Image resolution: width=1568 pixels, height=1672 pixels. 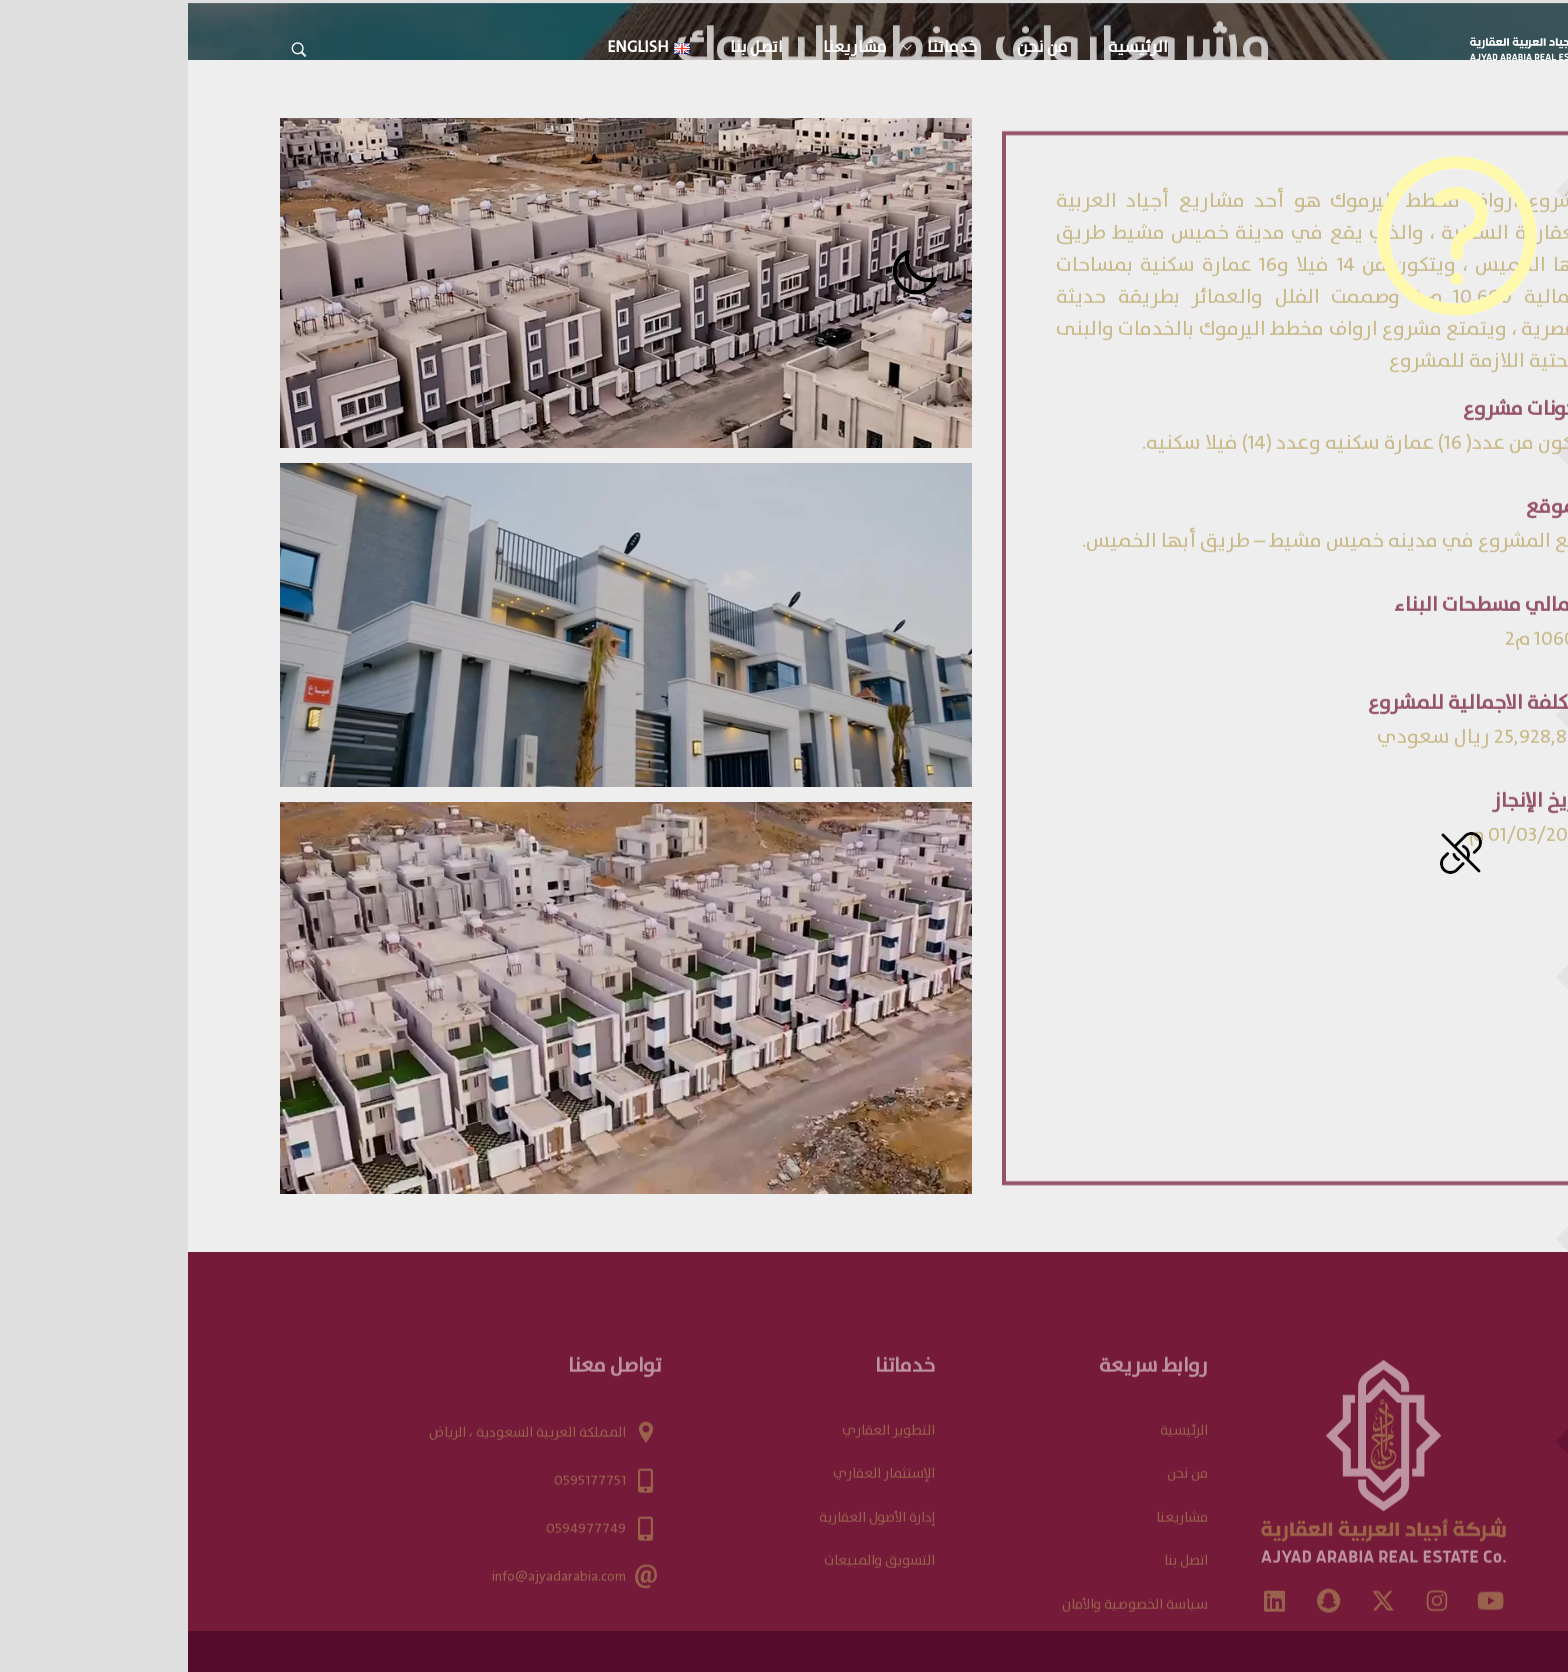 I want to click on unlink or disconnect a shared link, so click(x=1461, y=853).